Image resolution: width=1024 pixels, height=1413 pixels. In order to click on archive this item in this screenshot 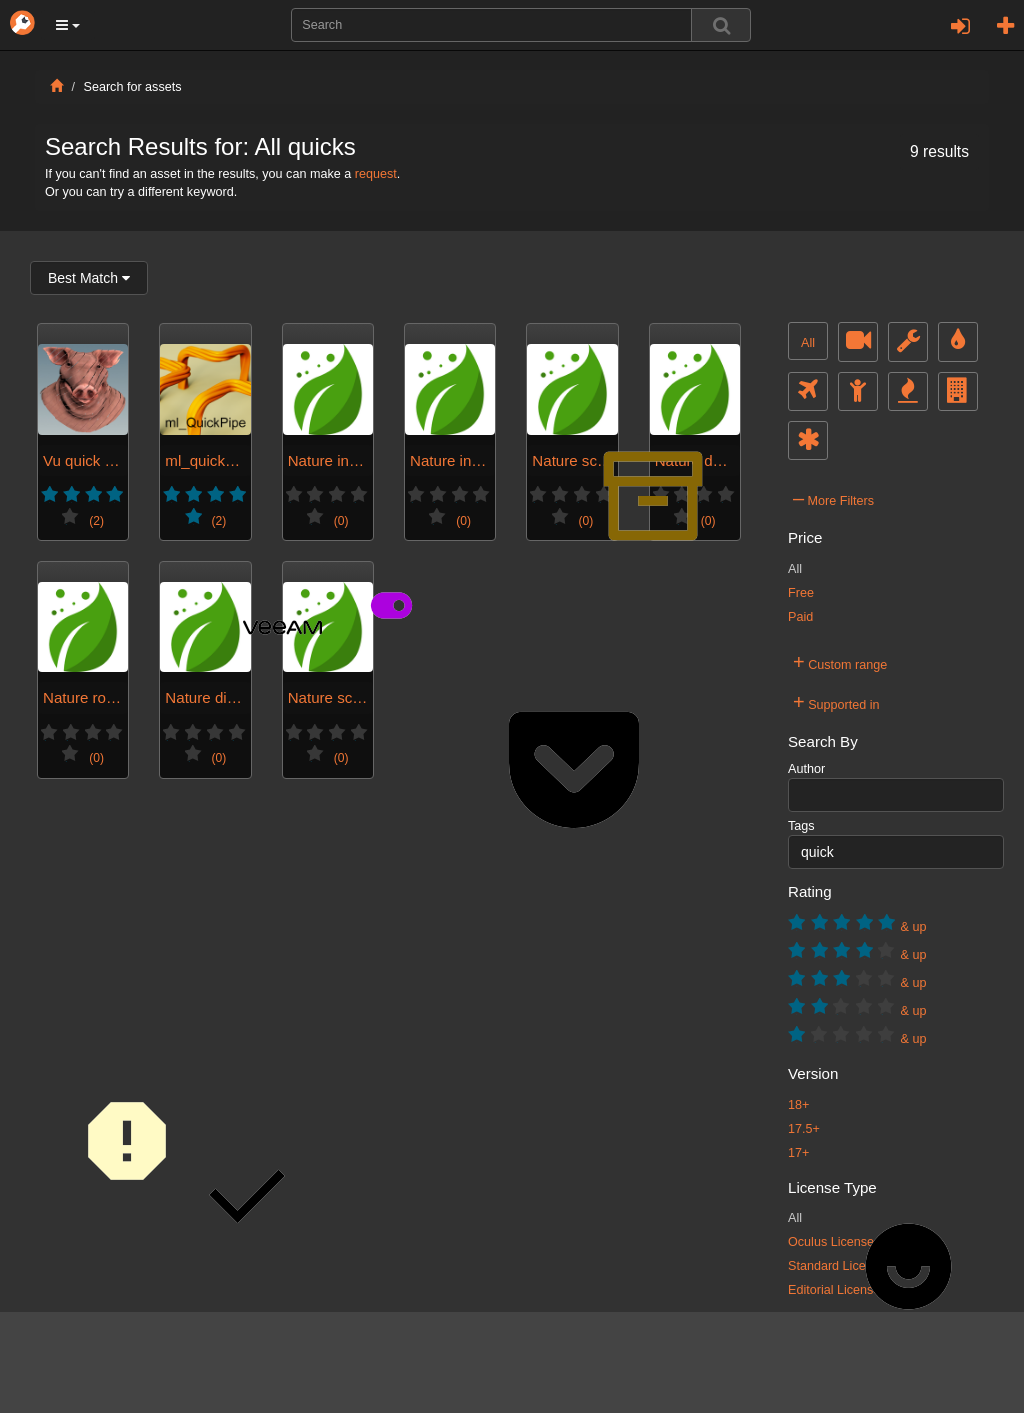, I will do `click(653, 496)`.